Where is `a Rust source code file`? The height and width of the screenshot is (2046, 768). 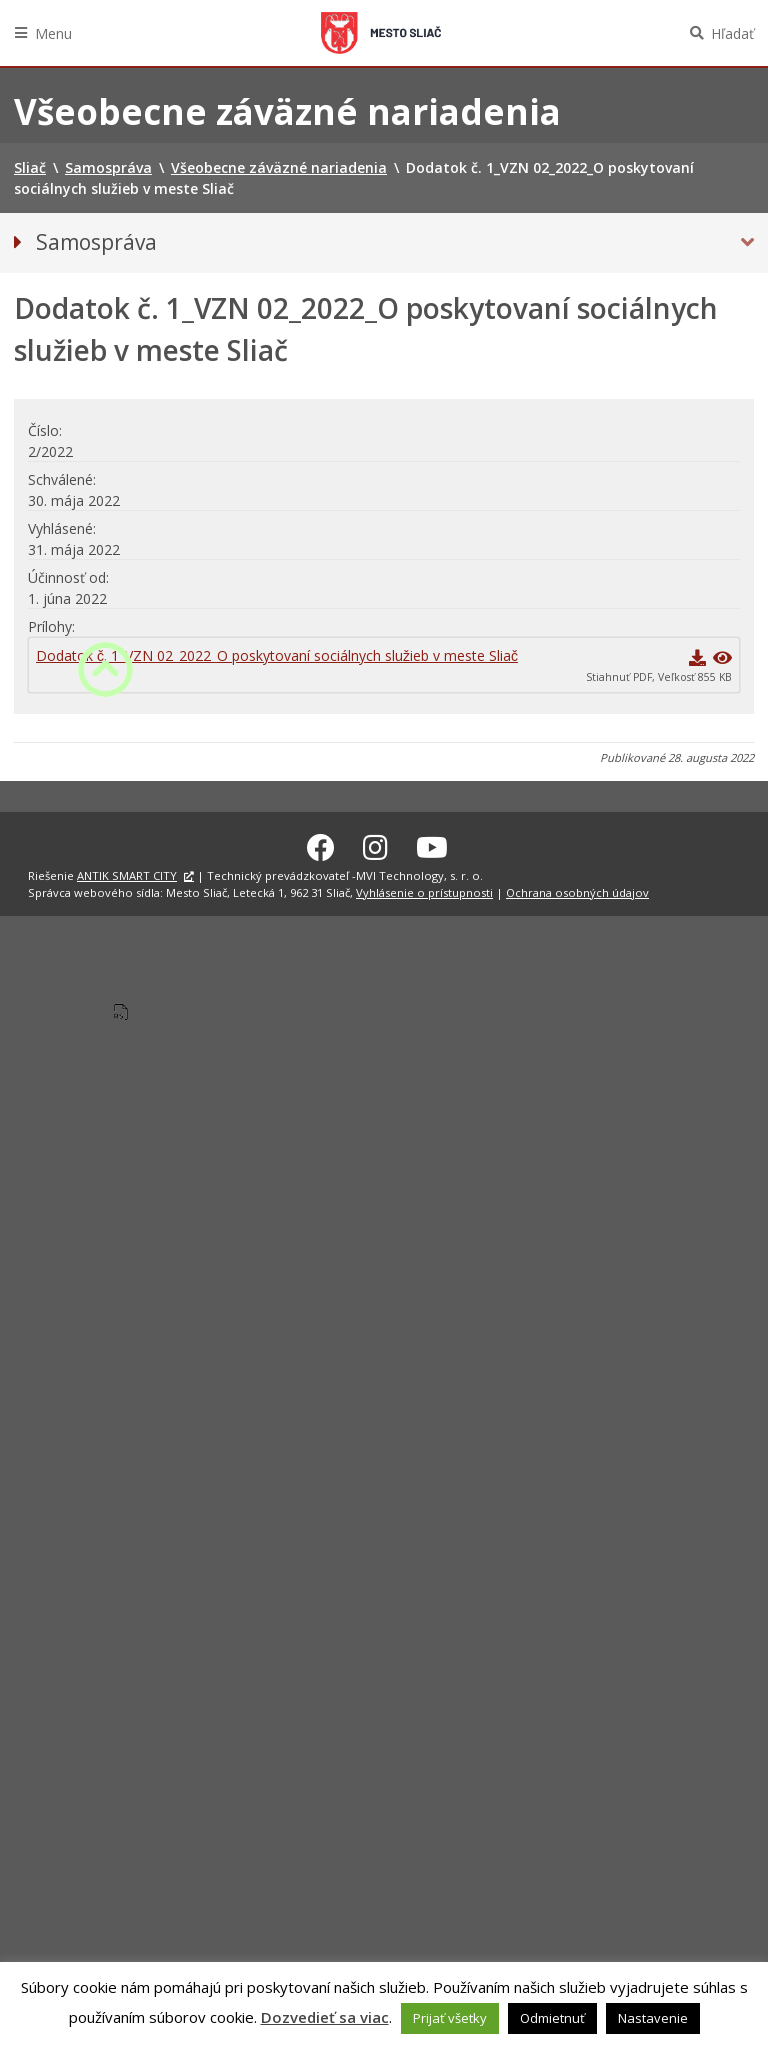
a Rust source code file is located at coordinates (121, 1012).